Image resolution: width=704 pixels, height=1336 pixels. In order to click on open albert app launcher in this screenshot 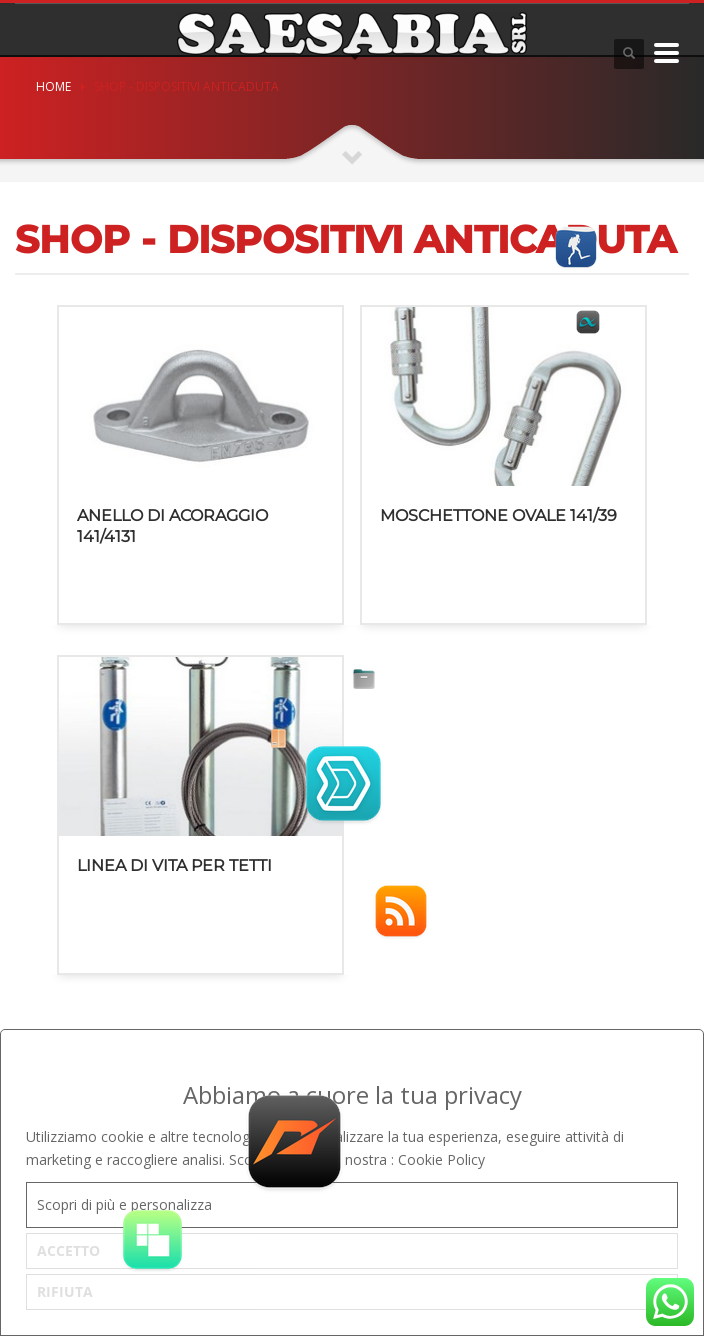, I will do `click(588, 322)`.